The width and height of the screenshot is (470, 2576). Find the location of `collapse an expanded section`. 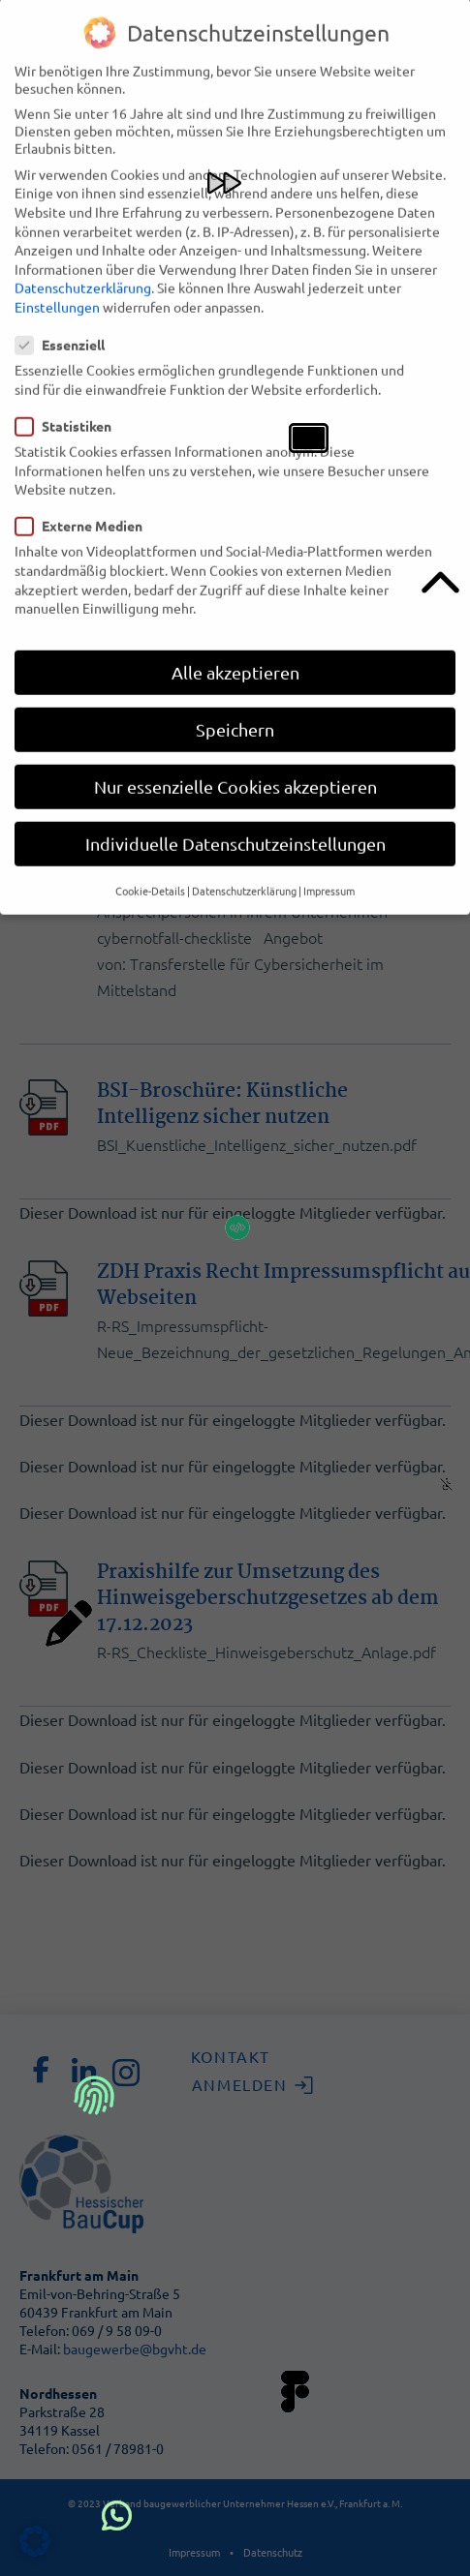

collapse an expanded section is located at coordinates (440, 582).